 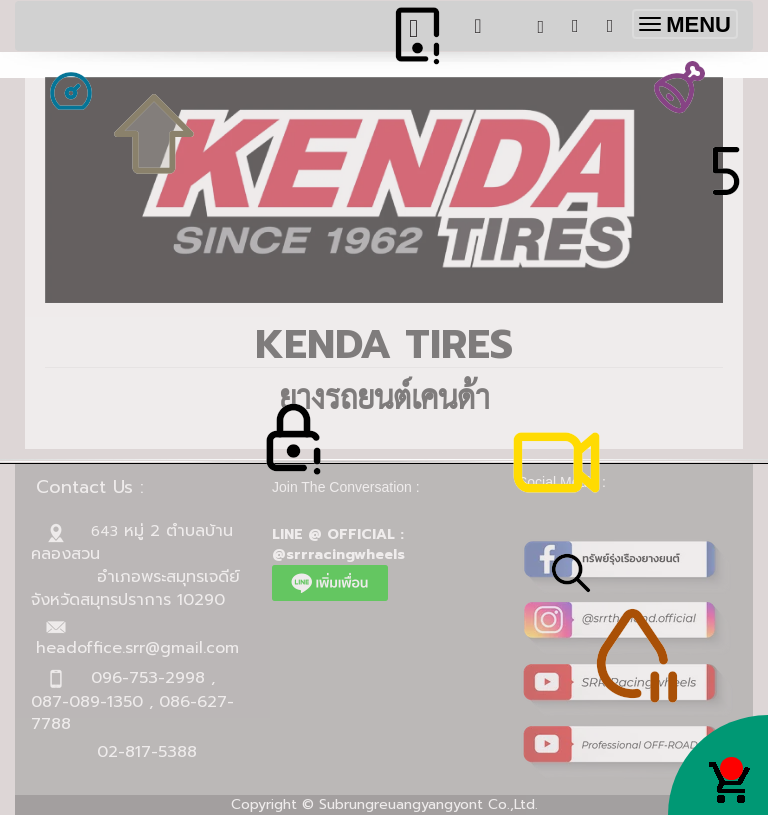 I want to click on tablet device requires attention or has an issue, so click(x=417, y=34).